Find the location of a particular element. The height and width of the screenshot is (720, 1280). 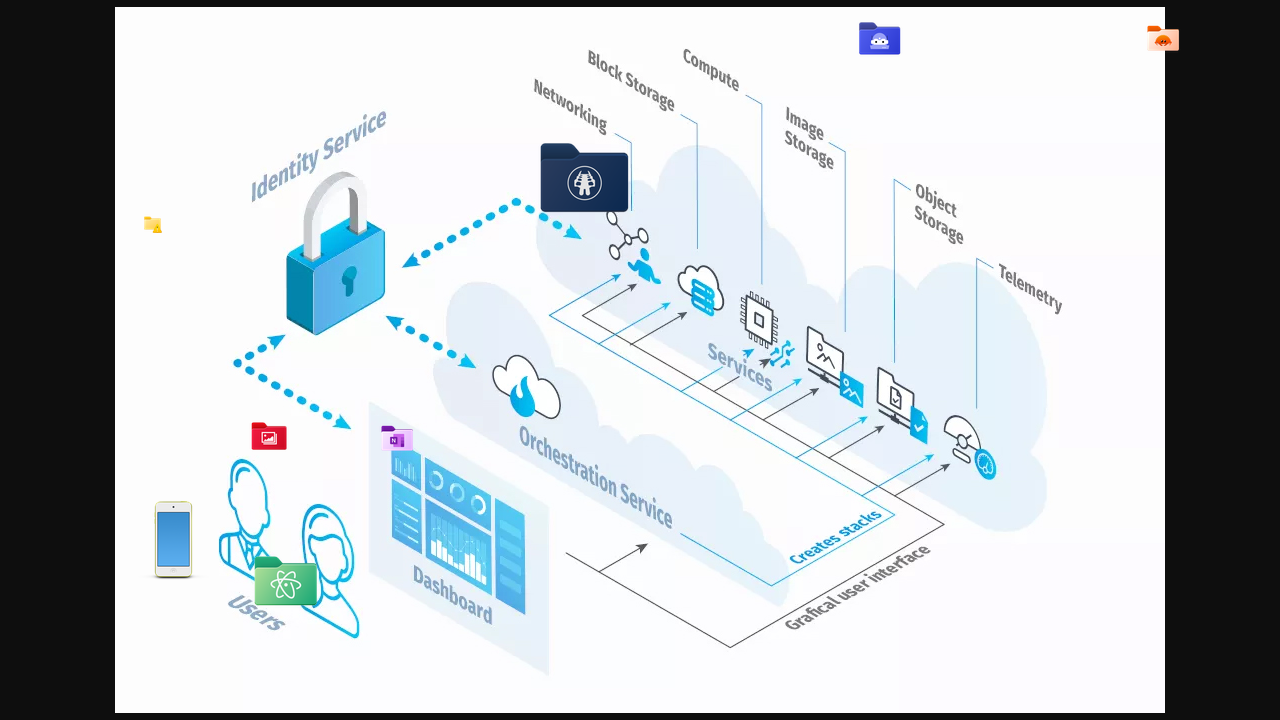

open folder containing discord bot files is located at coordinates (879, 39).